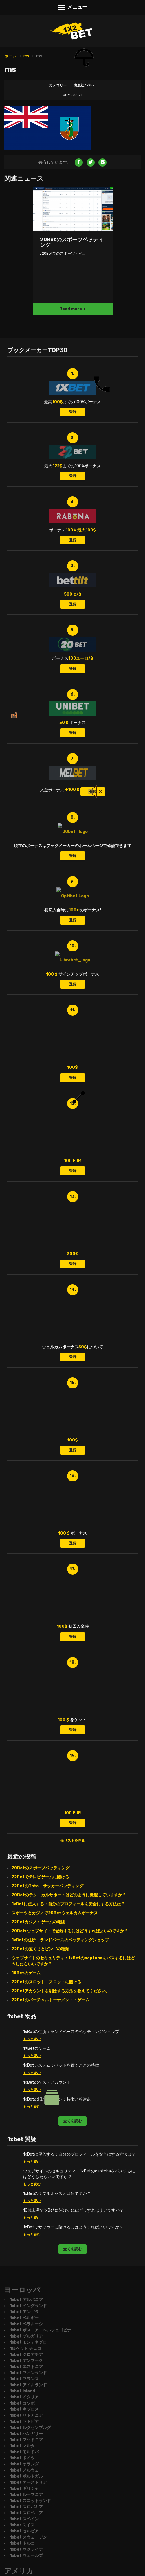 The width and height of the screenshot is (145, 2576). I want to click on mute audio or sound, so click(95, 791).